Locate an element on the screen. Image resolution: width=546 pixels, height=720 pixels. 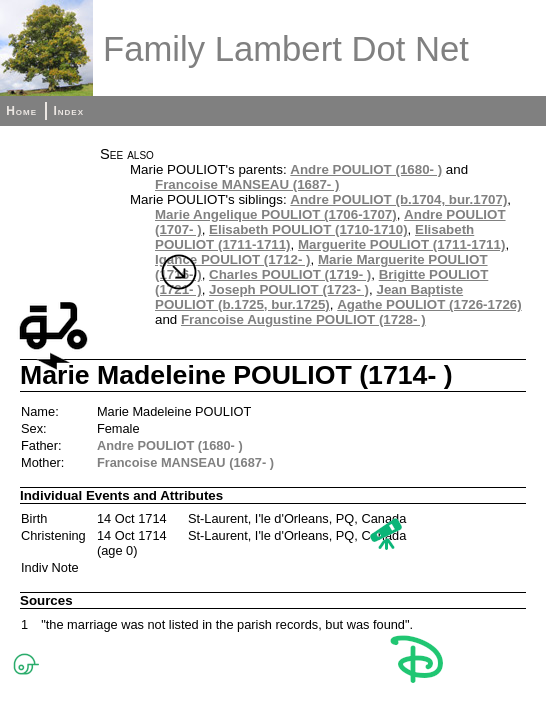
explore or discover new content is located at coordinates (386, 534).